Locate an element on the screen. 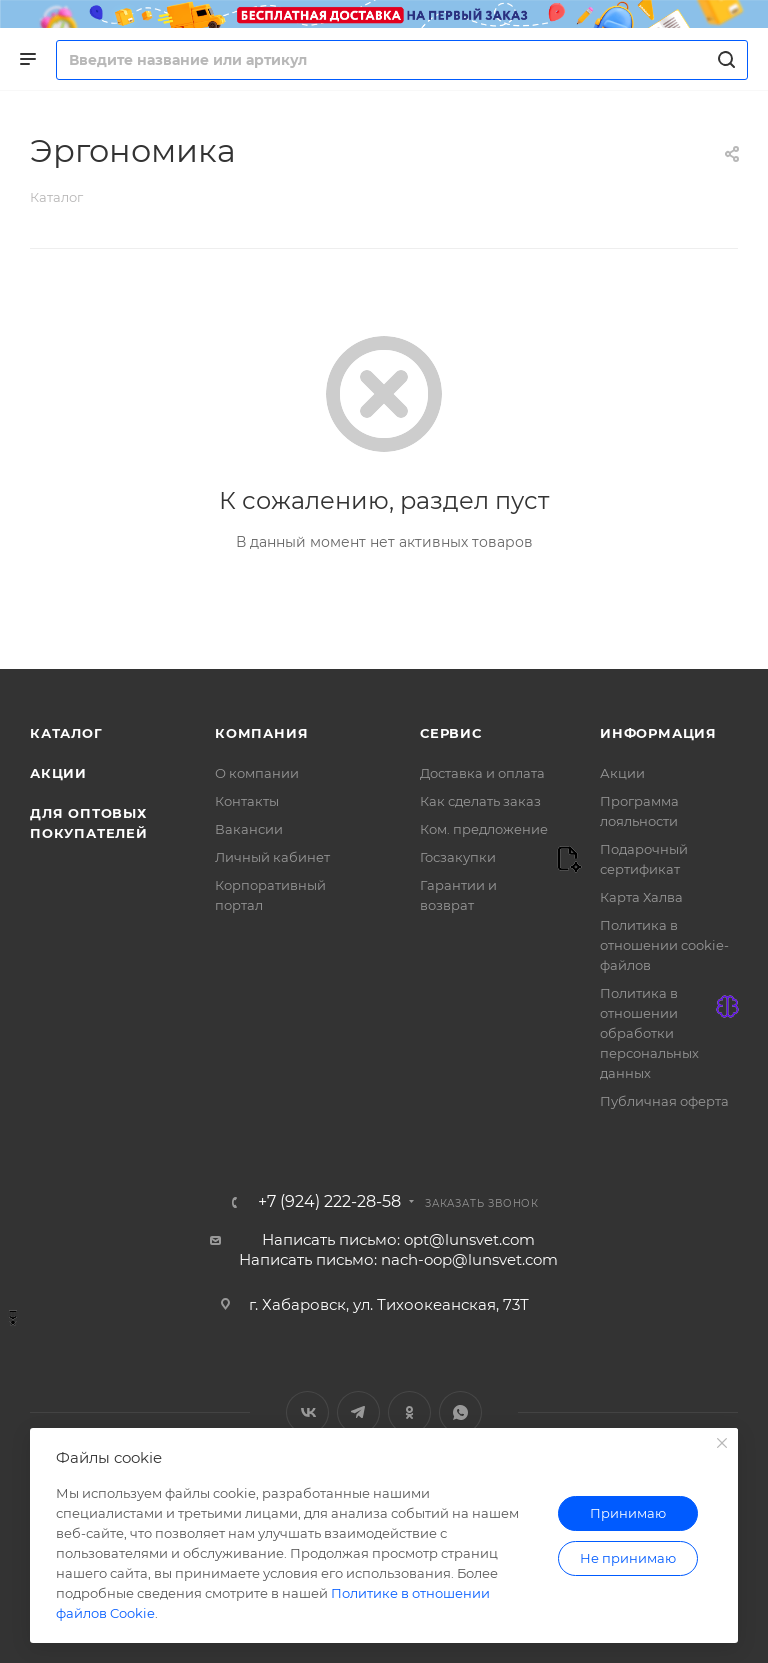 The image size is (768, 1663). generate AI content for this document is located at coordinates (567, 858).